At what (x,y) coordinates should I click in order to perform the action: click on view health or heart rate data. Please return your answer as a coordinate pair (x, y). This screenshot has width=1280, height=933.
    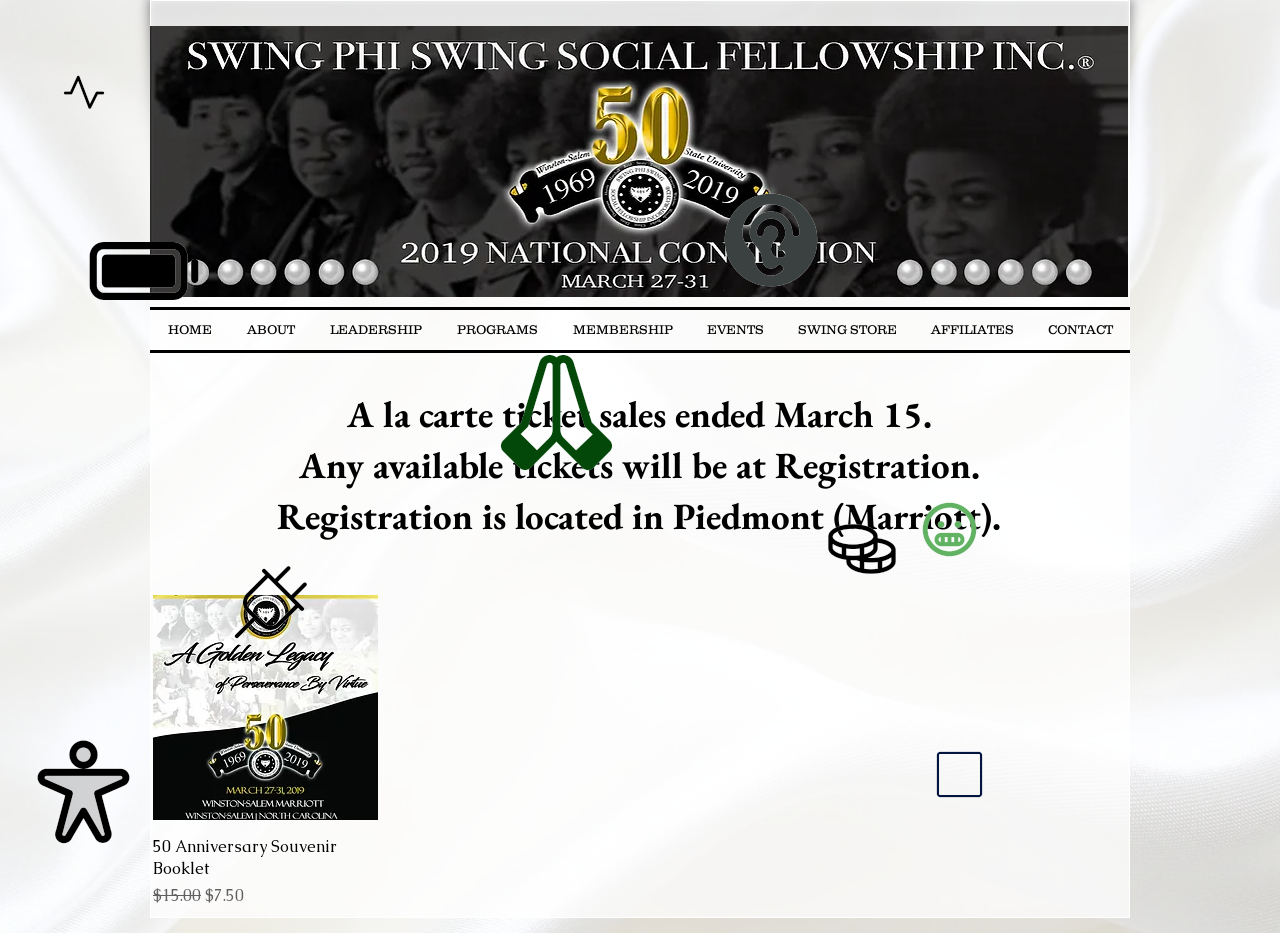
    Looking at the image, I should click on (84, 93).